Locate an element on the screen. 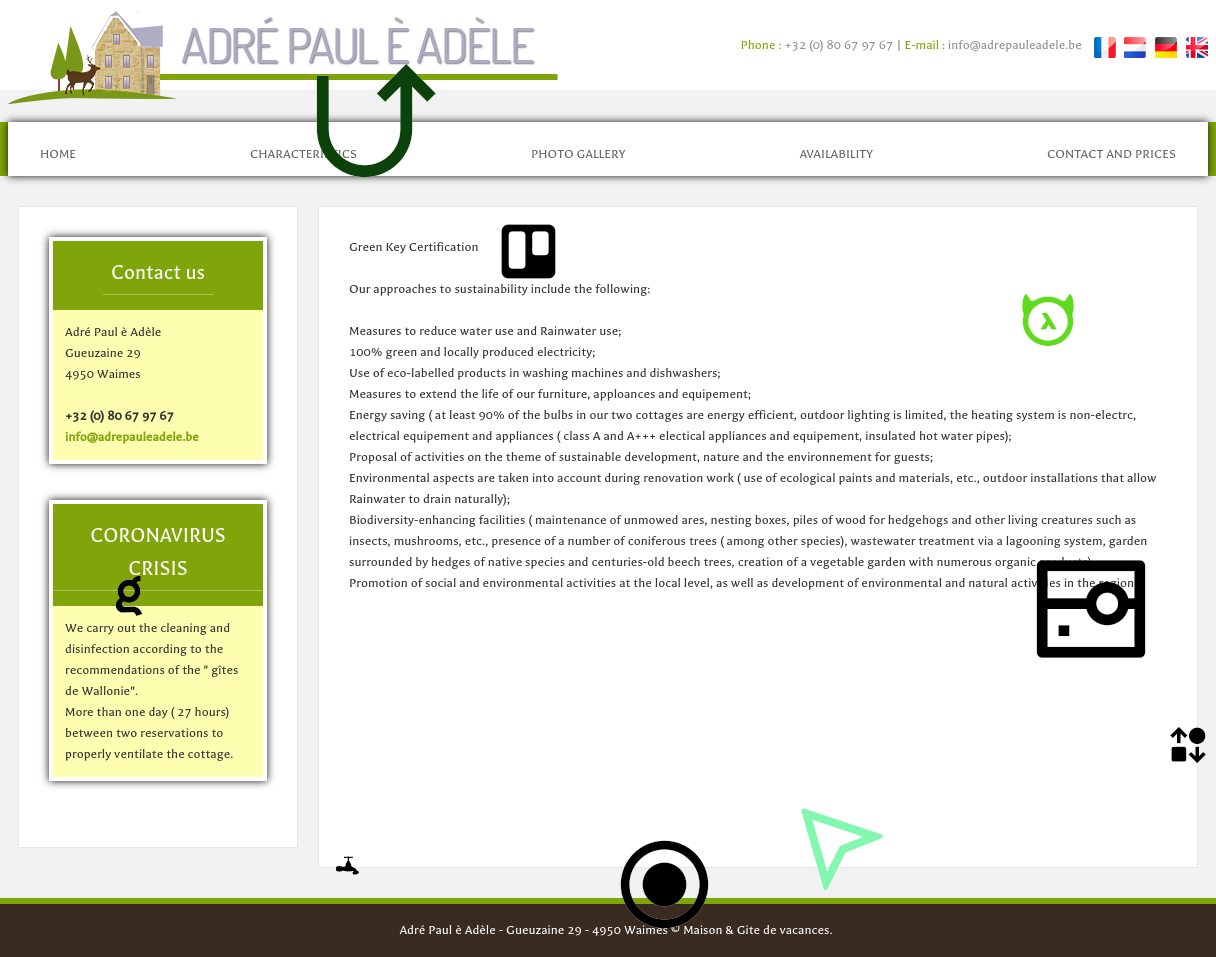 Image resolution: width=1216 pixels, height=957 pixels. SpigotMC minecraft server software logo is located at coordinates (347, 865).